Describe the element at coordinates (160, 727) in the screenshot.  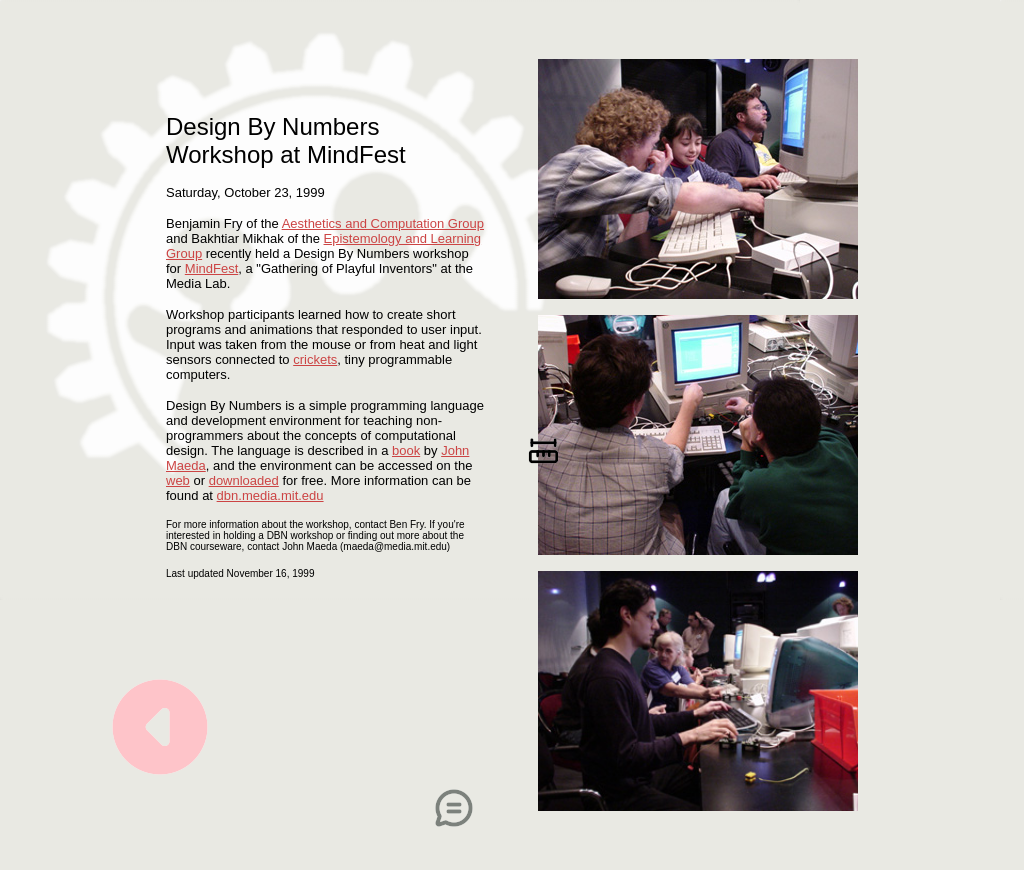
I see `go back to the previous screen` at that location.